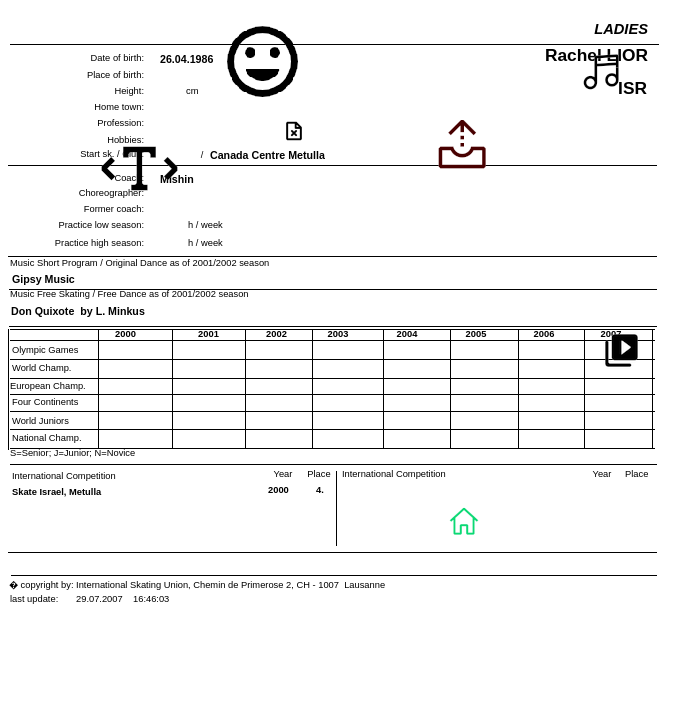  Describe the element at coordinates (602, 70) in the screenshot. I see `access music files or audio content` at that location.